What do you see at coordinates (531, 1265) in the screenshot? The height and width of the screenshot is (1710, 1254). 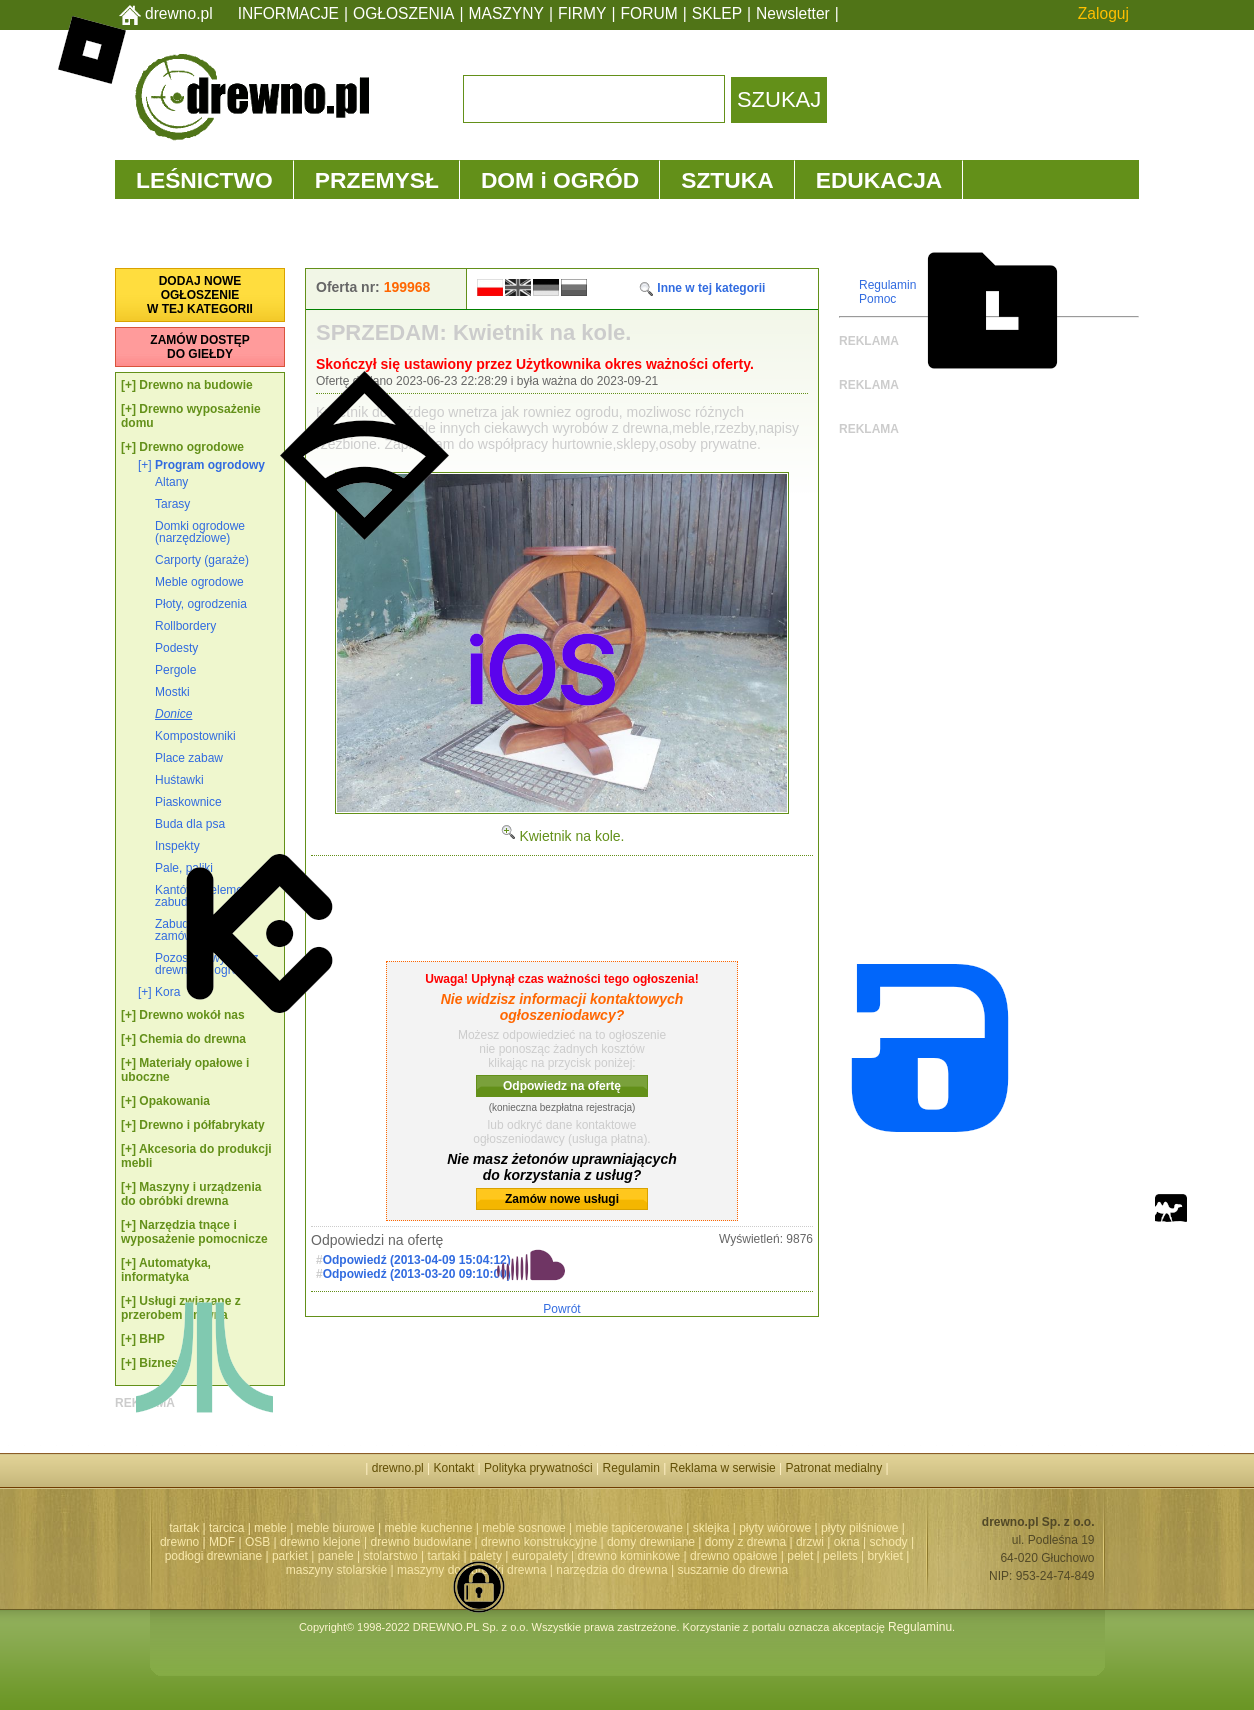 I see `open SoundCloud app` at bounding box center [531, 1265].